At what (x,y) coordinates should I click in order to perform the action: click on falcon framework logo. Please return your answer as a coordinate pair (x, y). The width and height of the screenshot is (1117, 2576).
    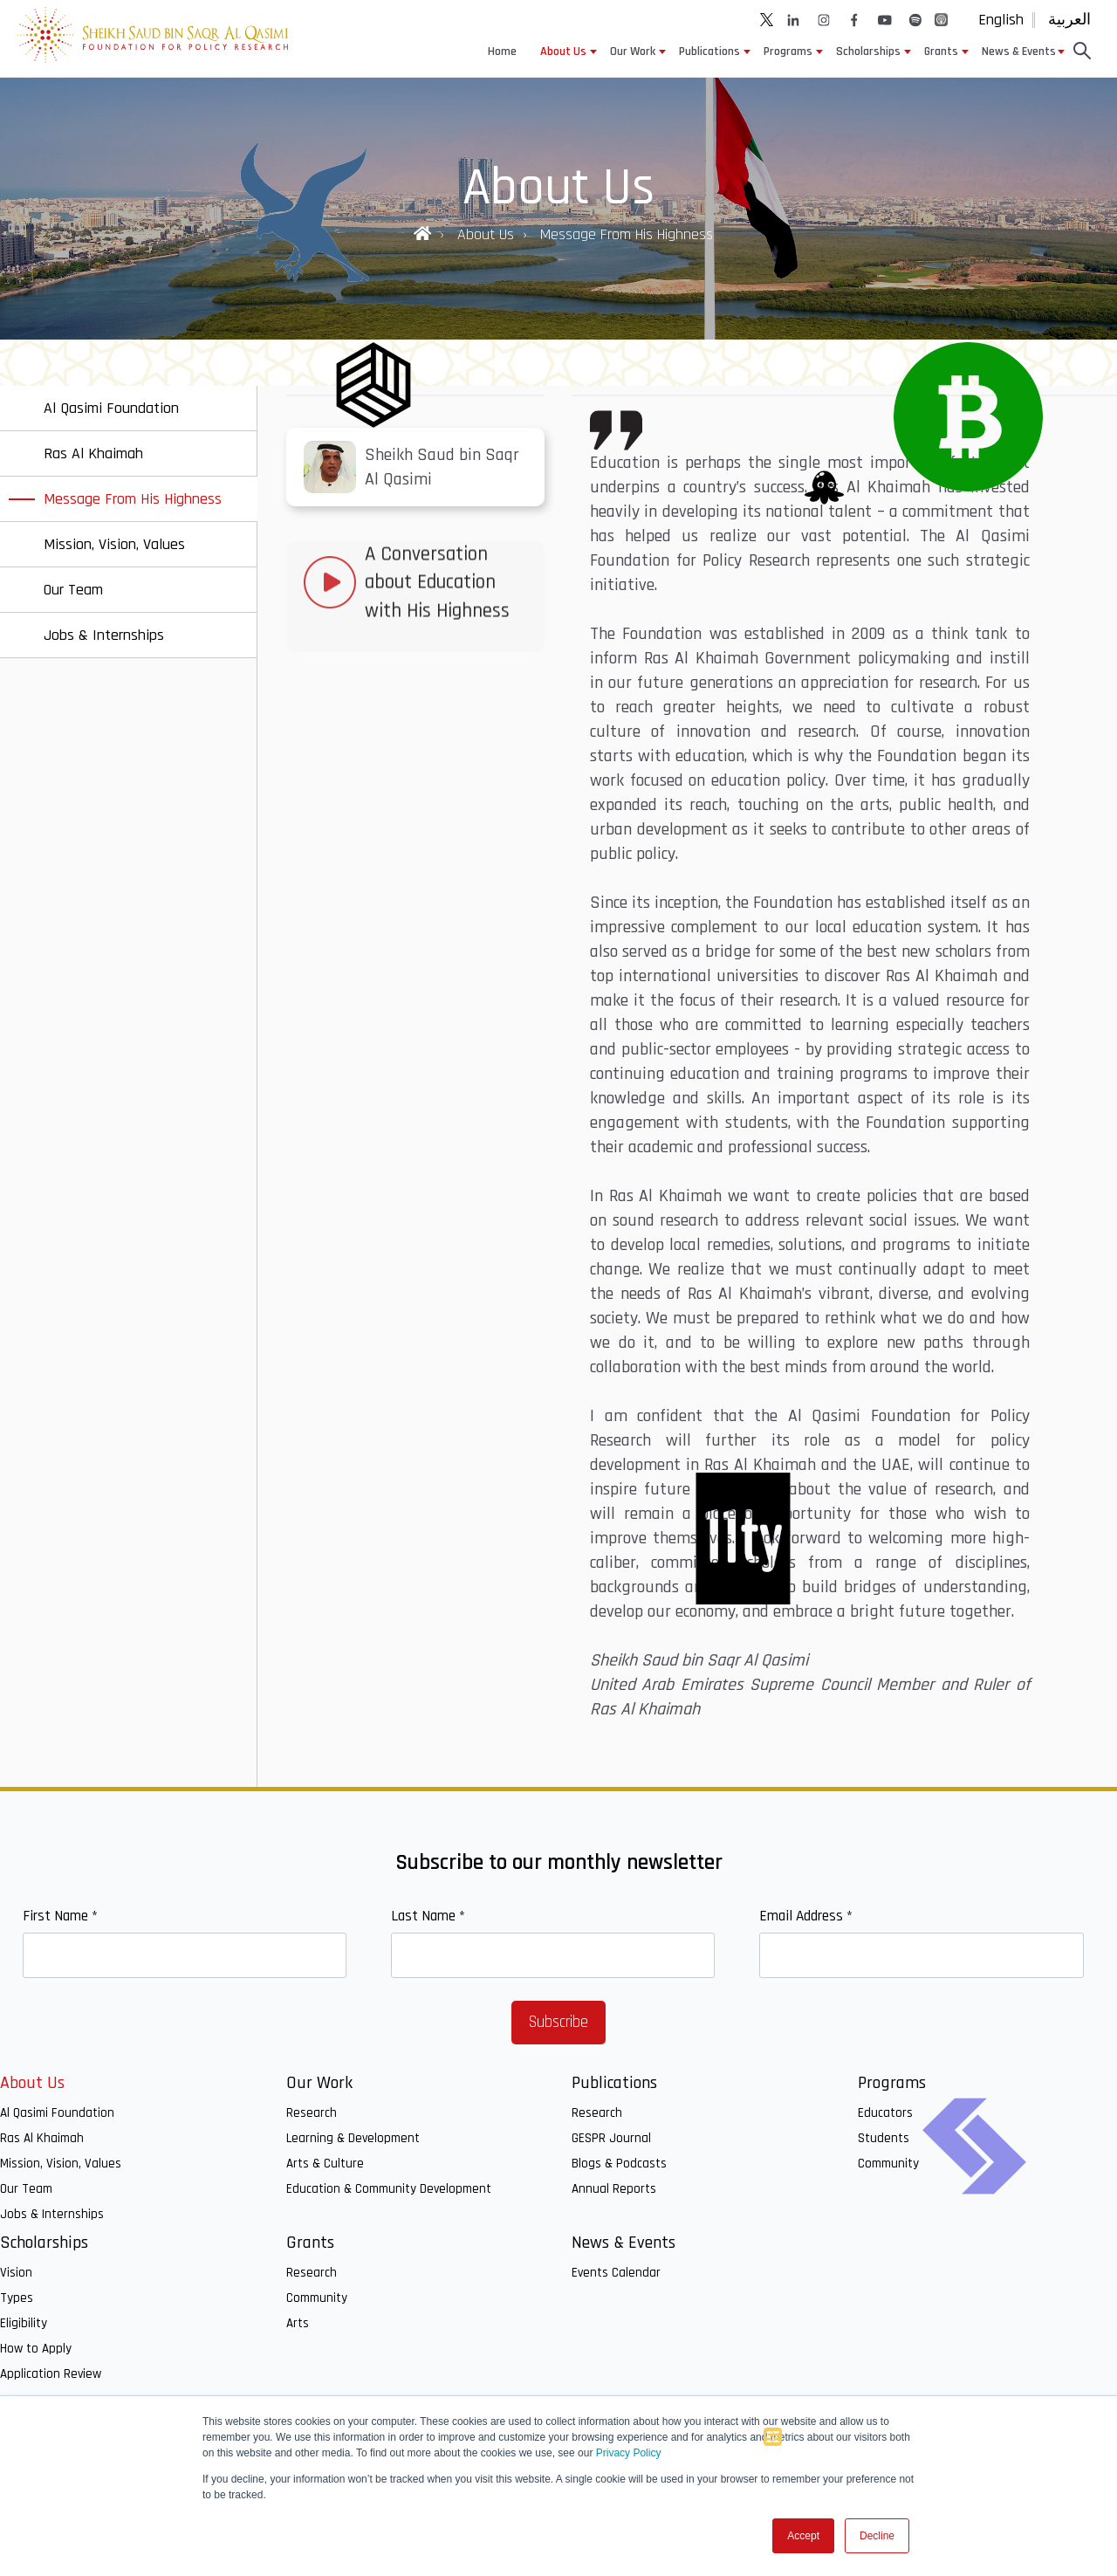
    Looking at the image, I should click on (305, 212).